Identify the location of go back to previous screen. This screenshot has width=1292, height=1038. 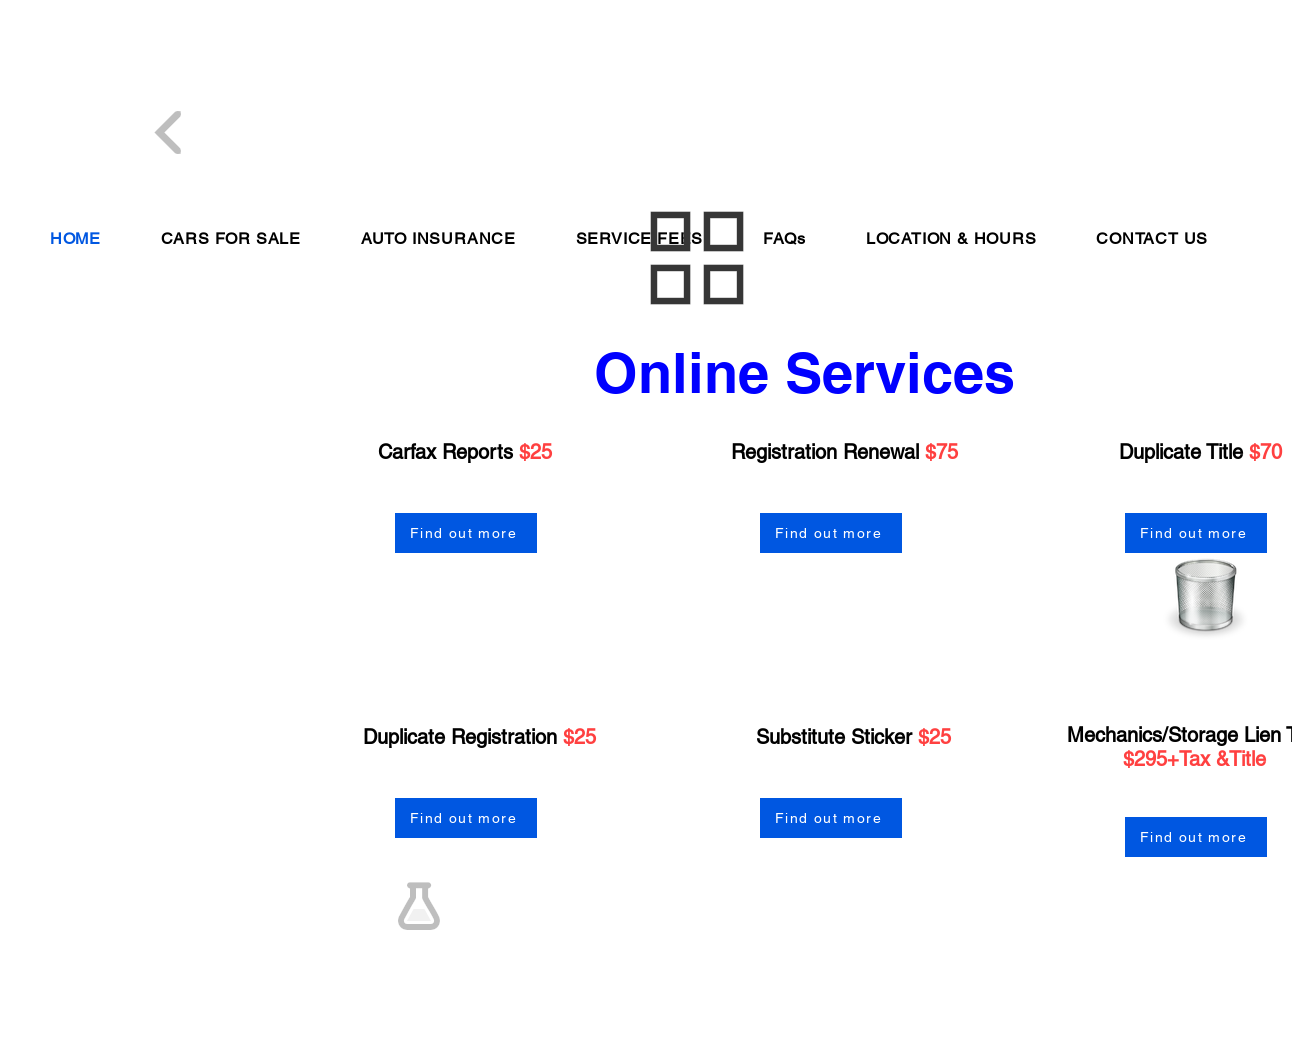
(166, 132).